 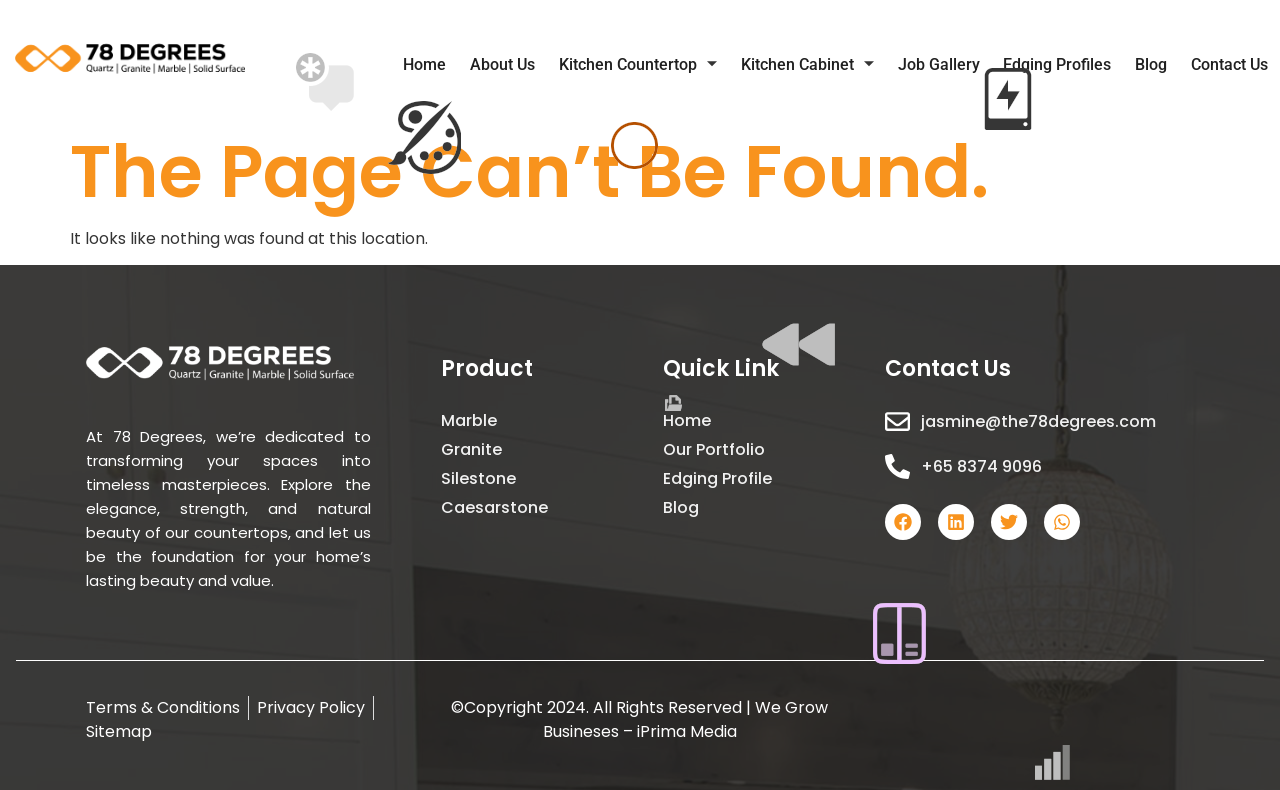 What do you see at coordinates (1008, 99) in the screenshot?
I see `indicates uninterruptible power supply (UPS) device connected` at bounding box center [1008, 99].